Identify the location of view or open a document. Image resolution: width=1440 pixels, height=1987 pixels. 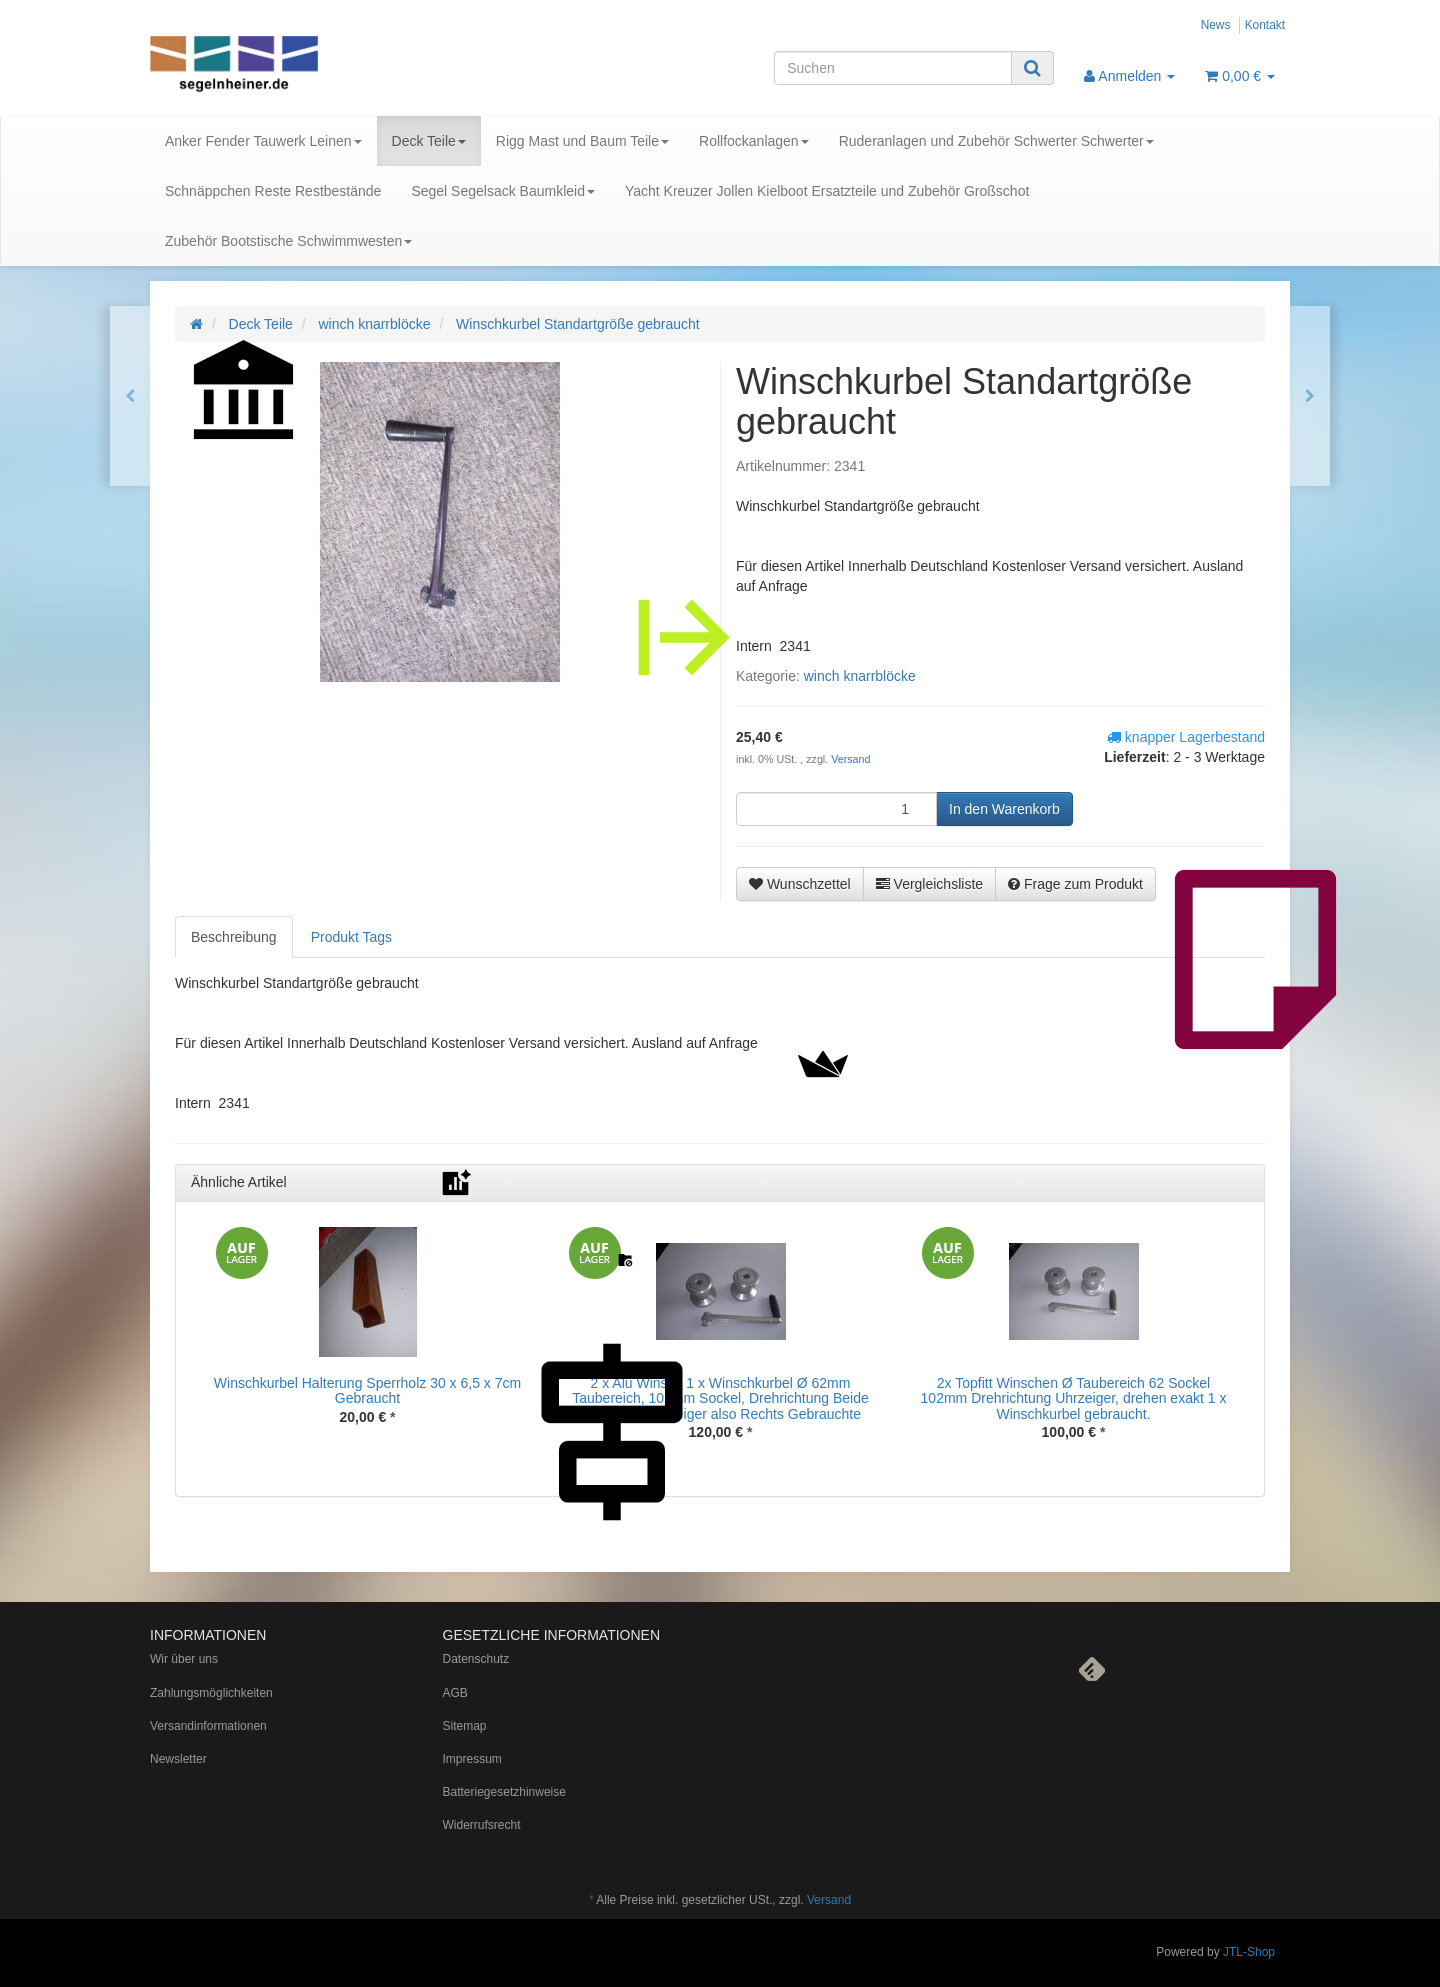
(1255, 959).